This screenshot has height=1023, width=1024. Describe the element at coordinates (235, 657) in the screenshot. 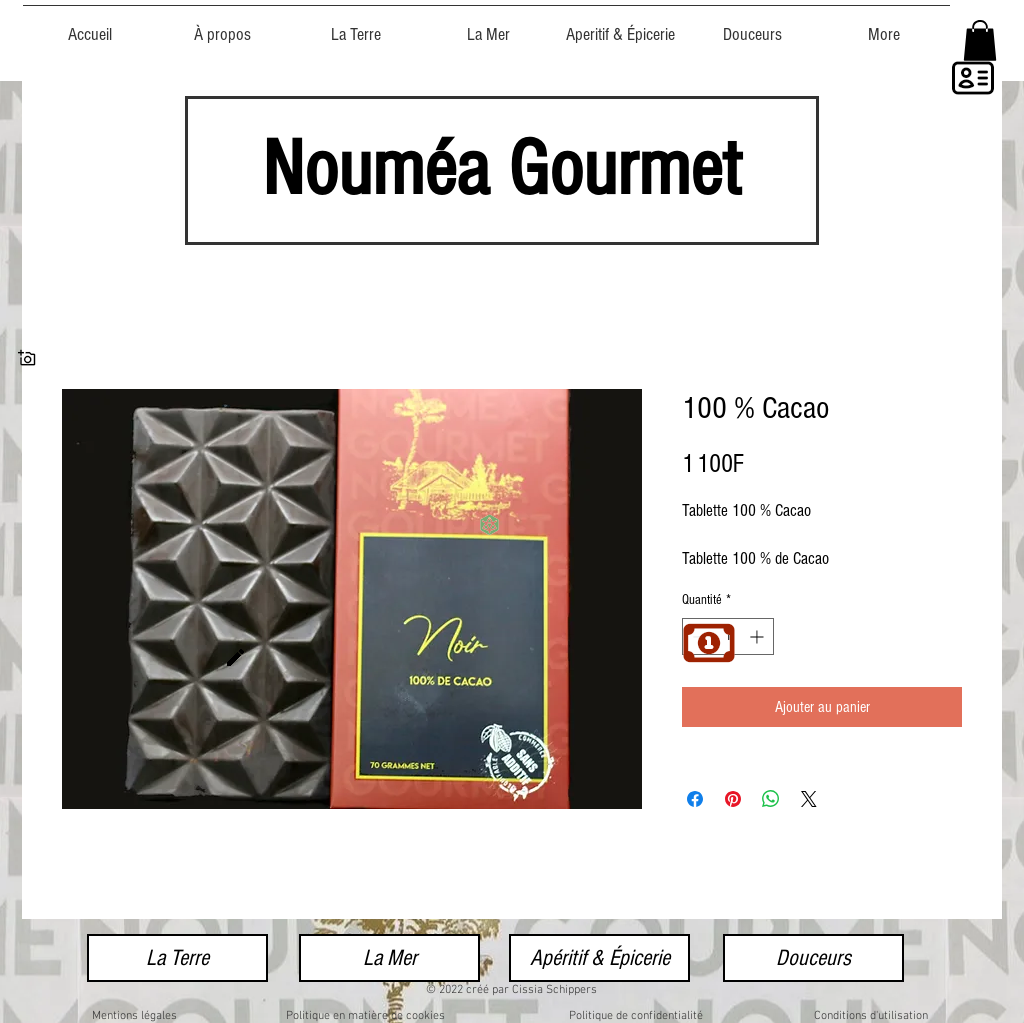

I see `create or compose new content` at that location.